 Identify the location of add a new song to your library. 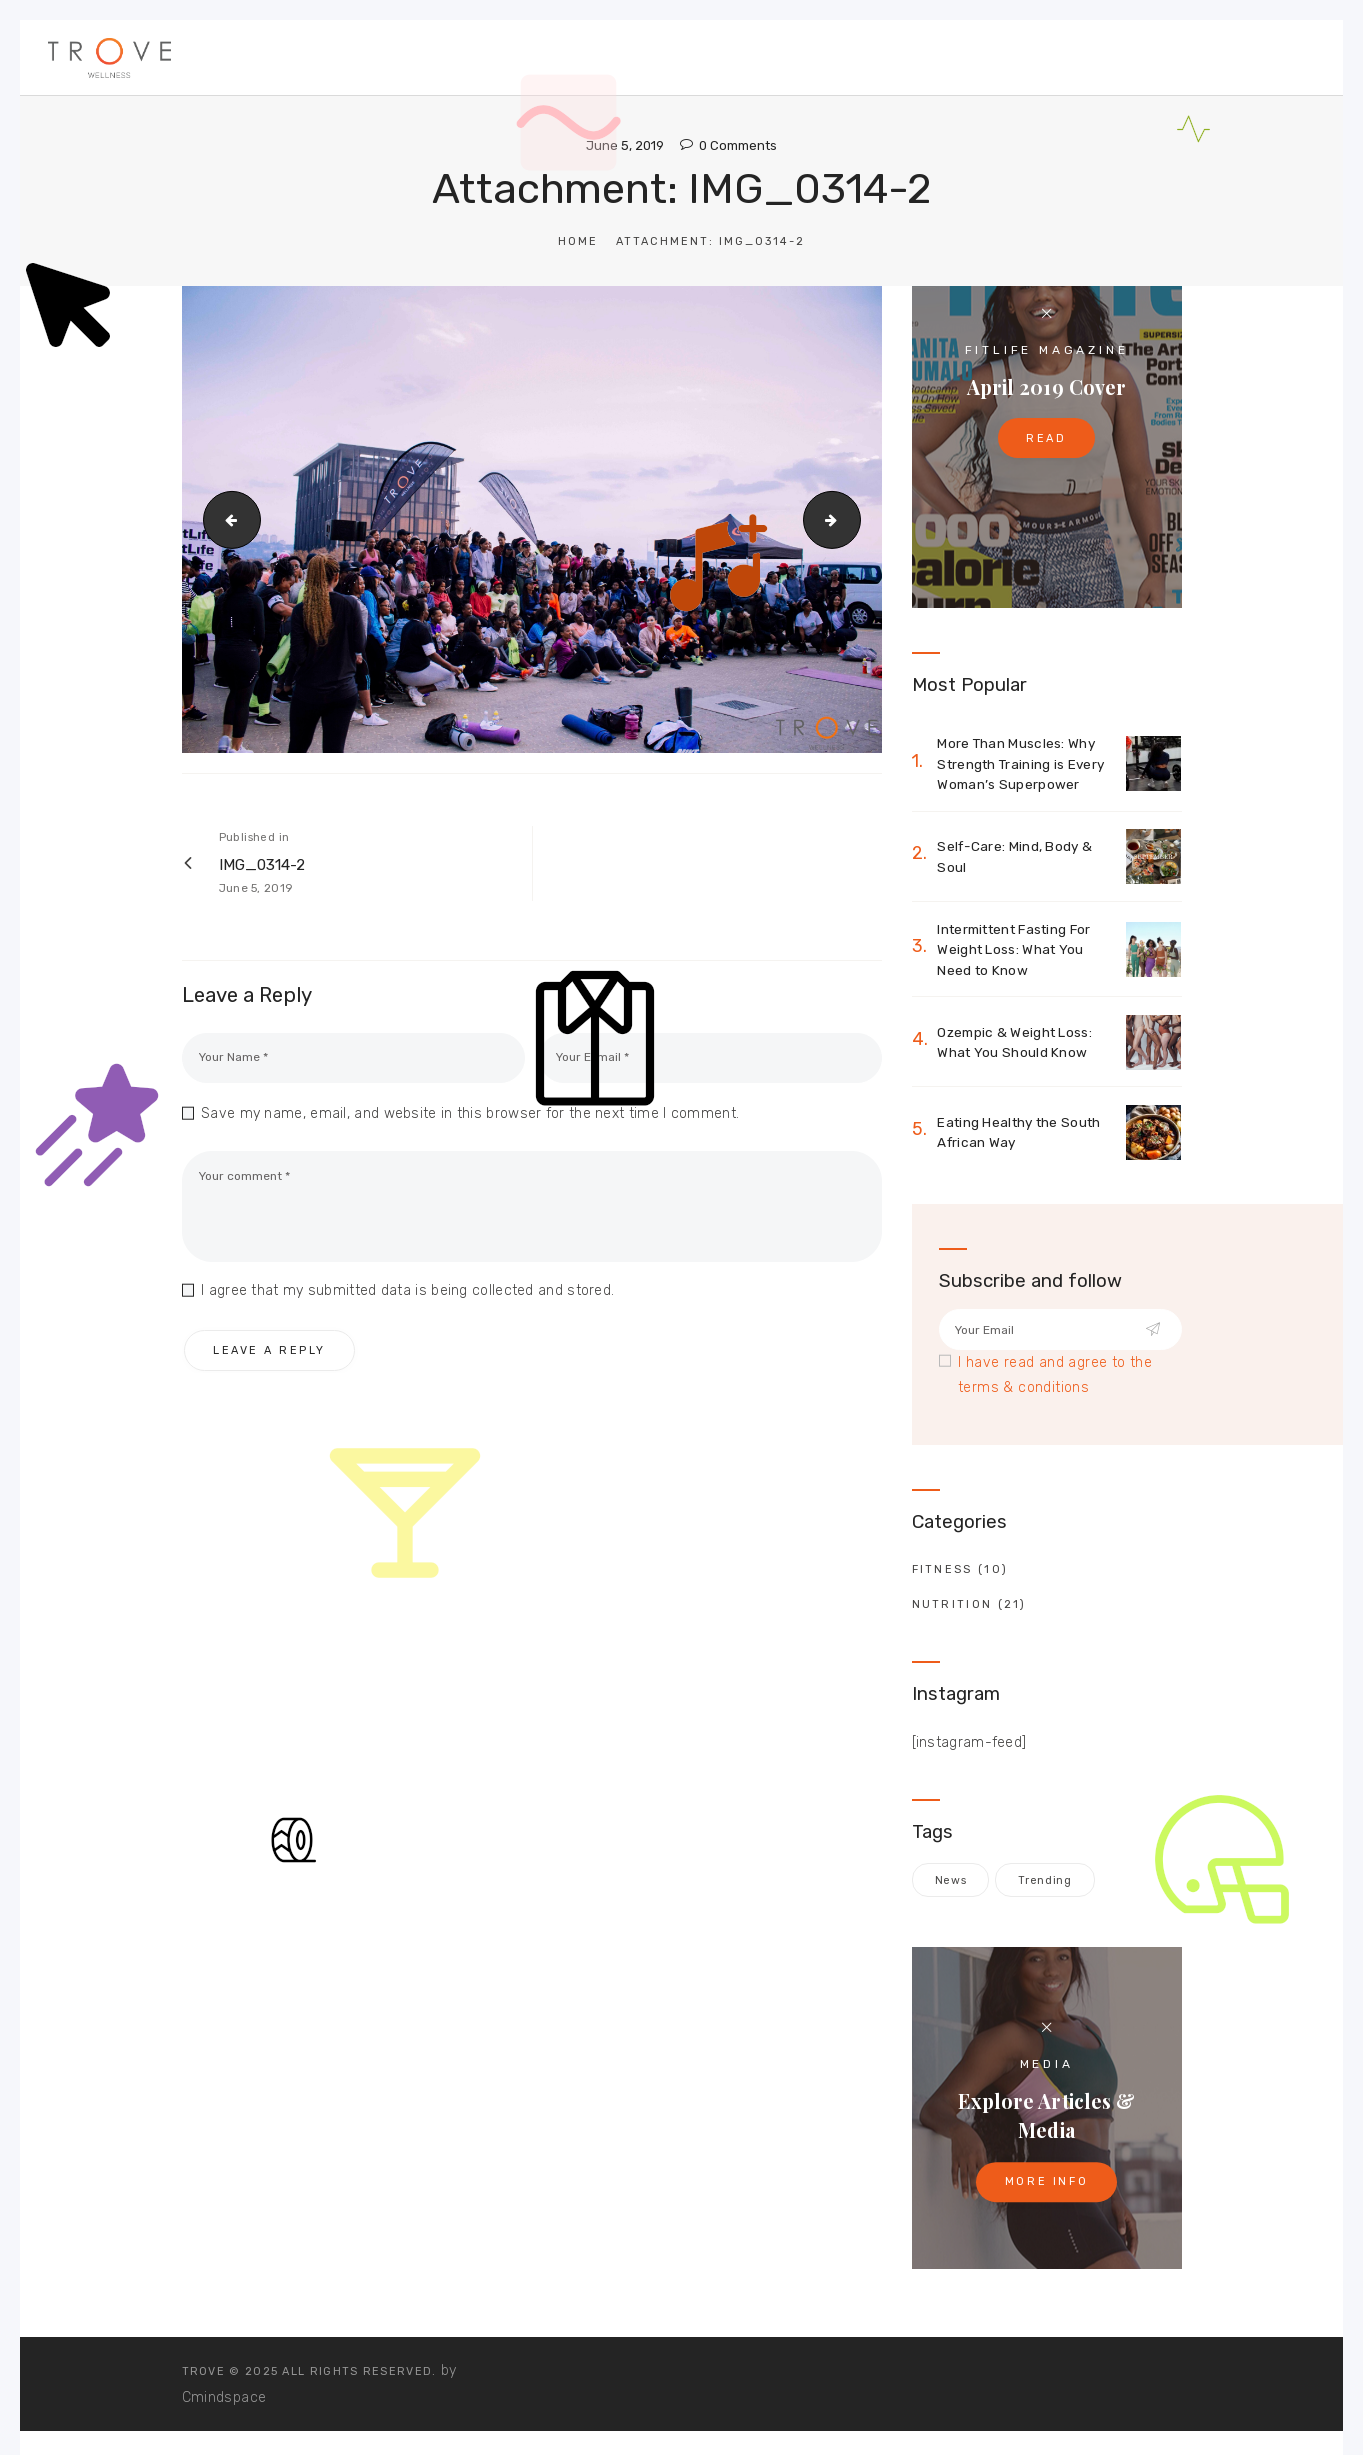
(720, 564).